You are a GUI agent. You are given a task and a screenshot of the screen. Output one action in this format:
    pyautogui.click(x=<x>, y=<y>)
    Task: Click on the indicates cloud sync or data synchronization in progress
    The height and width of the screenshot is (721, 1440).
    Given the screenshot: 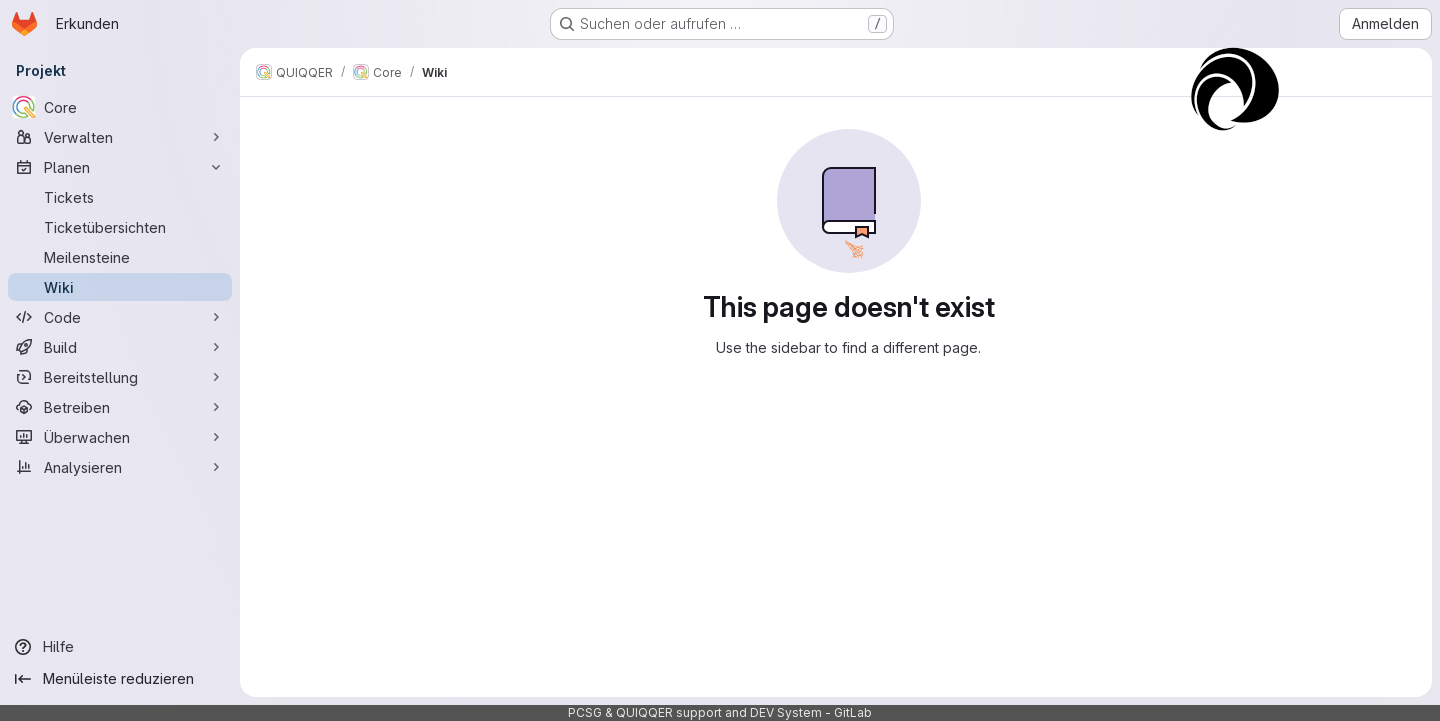 What is the action you would take?
    pyautogui.click(x=1235, y=89)
    